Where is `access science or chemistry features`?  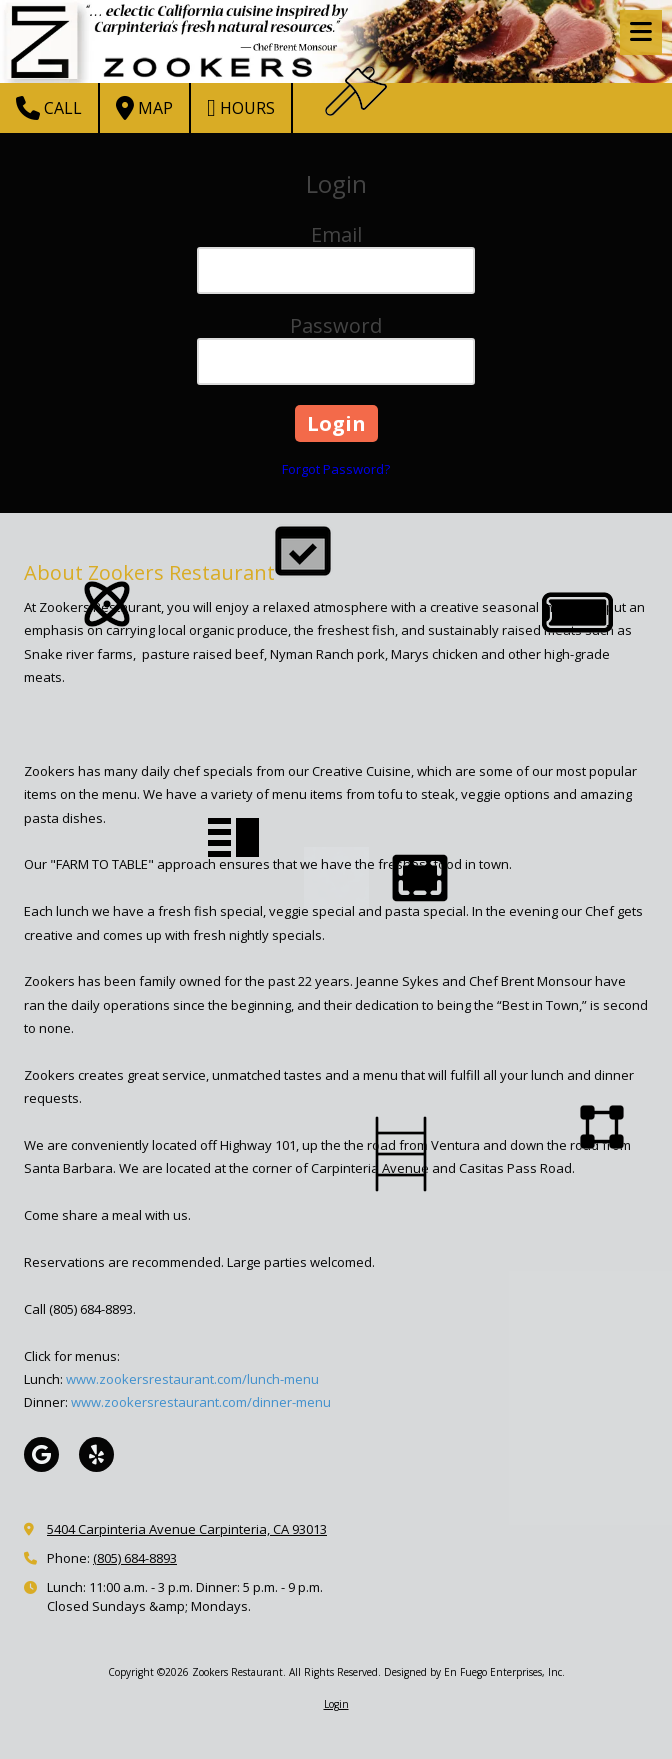 access science or chemistry features is located at coordinates (107, 604).